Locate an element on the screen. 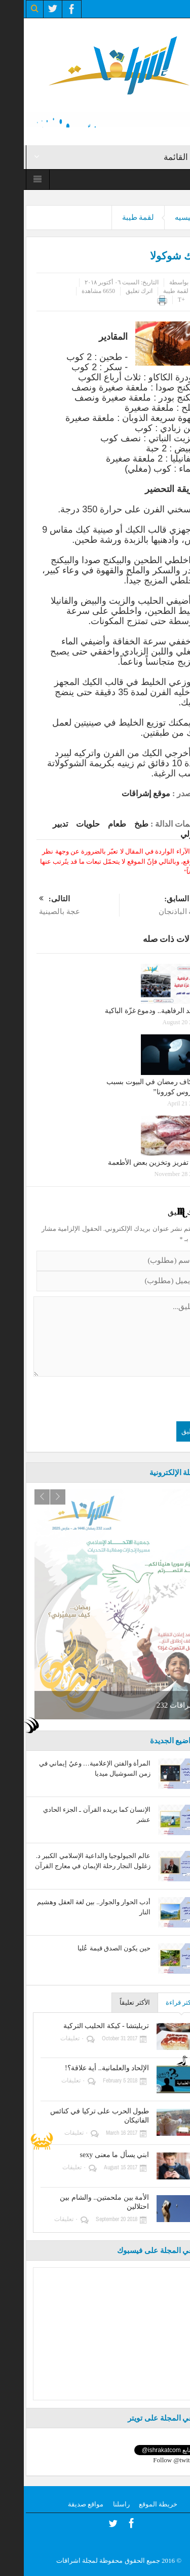  indicates a failed or unsuccessful game action is located at coordinates (42, 2141).